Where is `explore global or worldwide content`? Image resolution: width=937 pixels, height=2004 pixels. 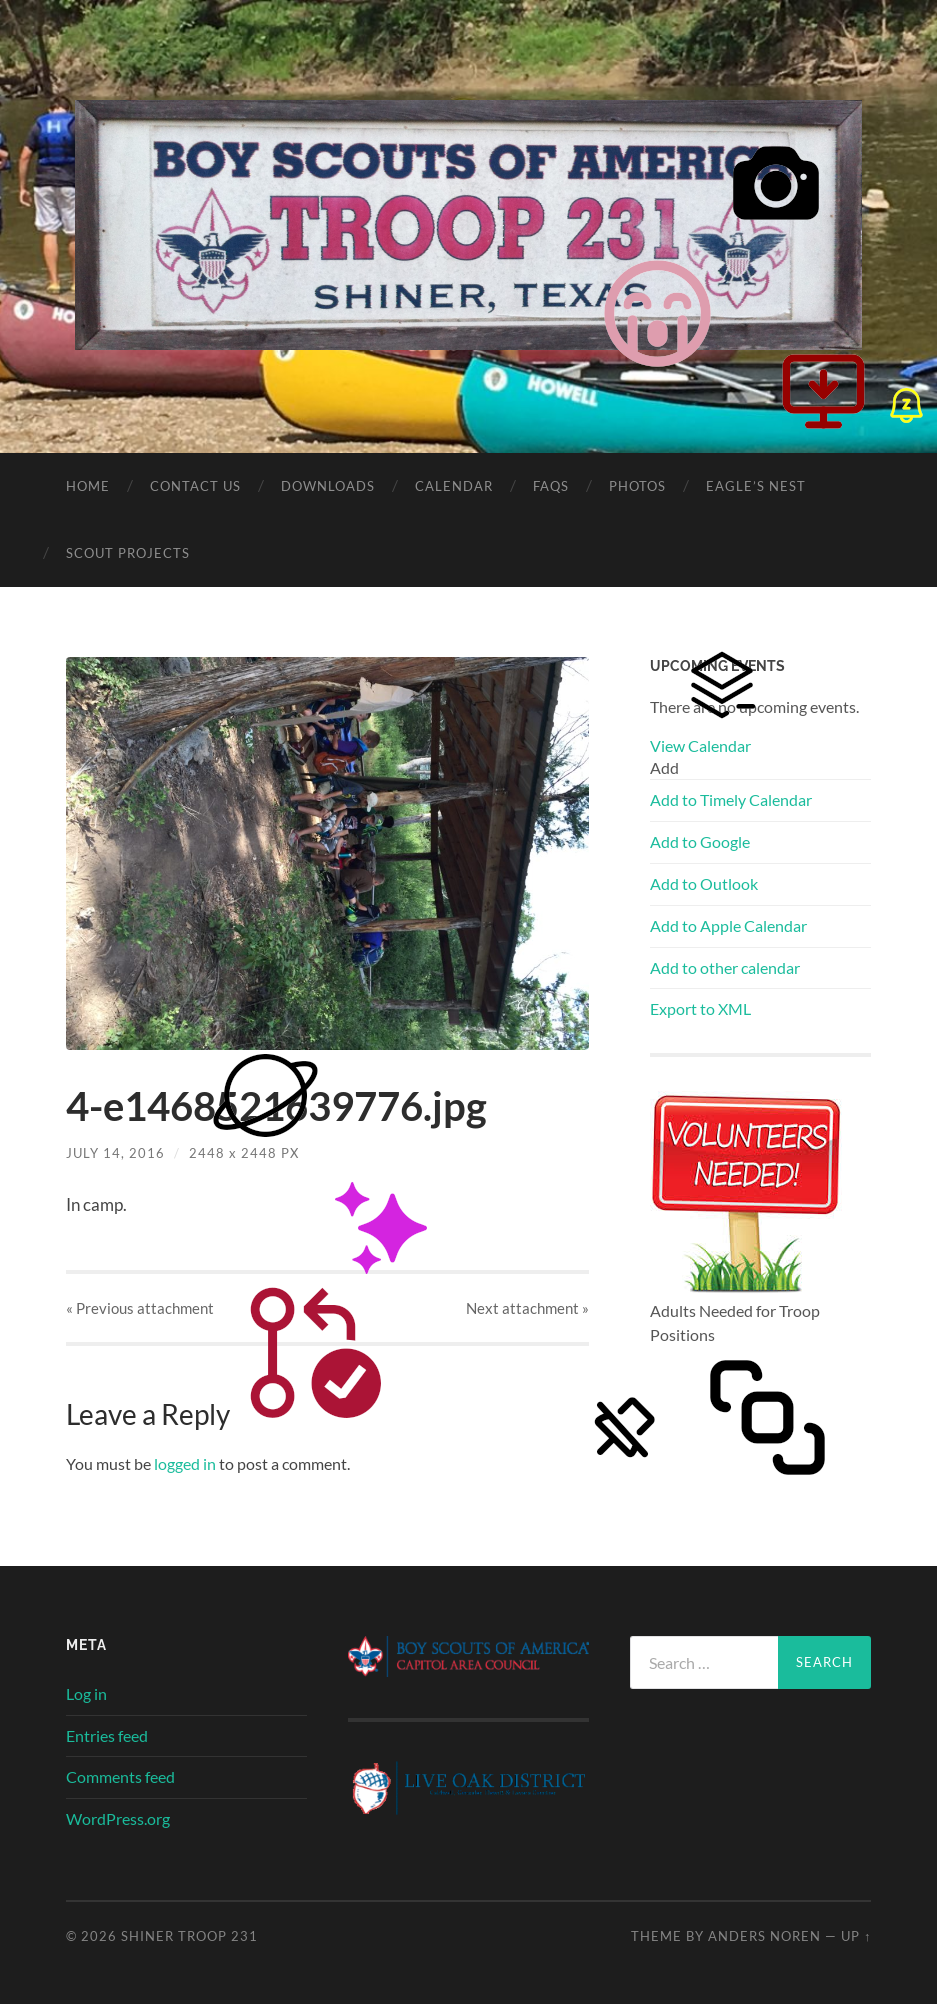
explore global or worldwide content is located at coordinates (265, 1095).